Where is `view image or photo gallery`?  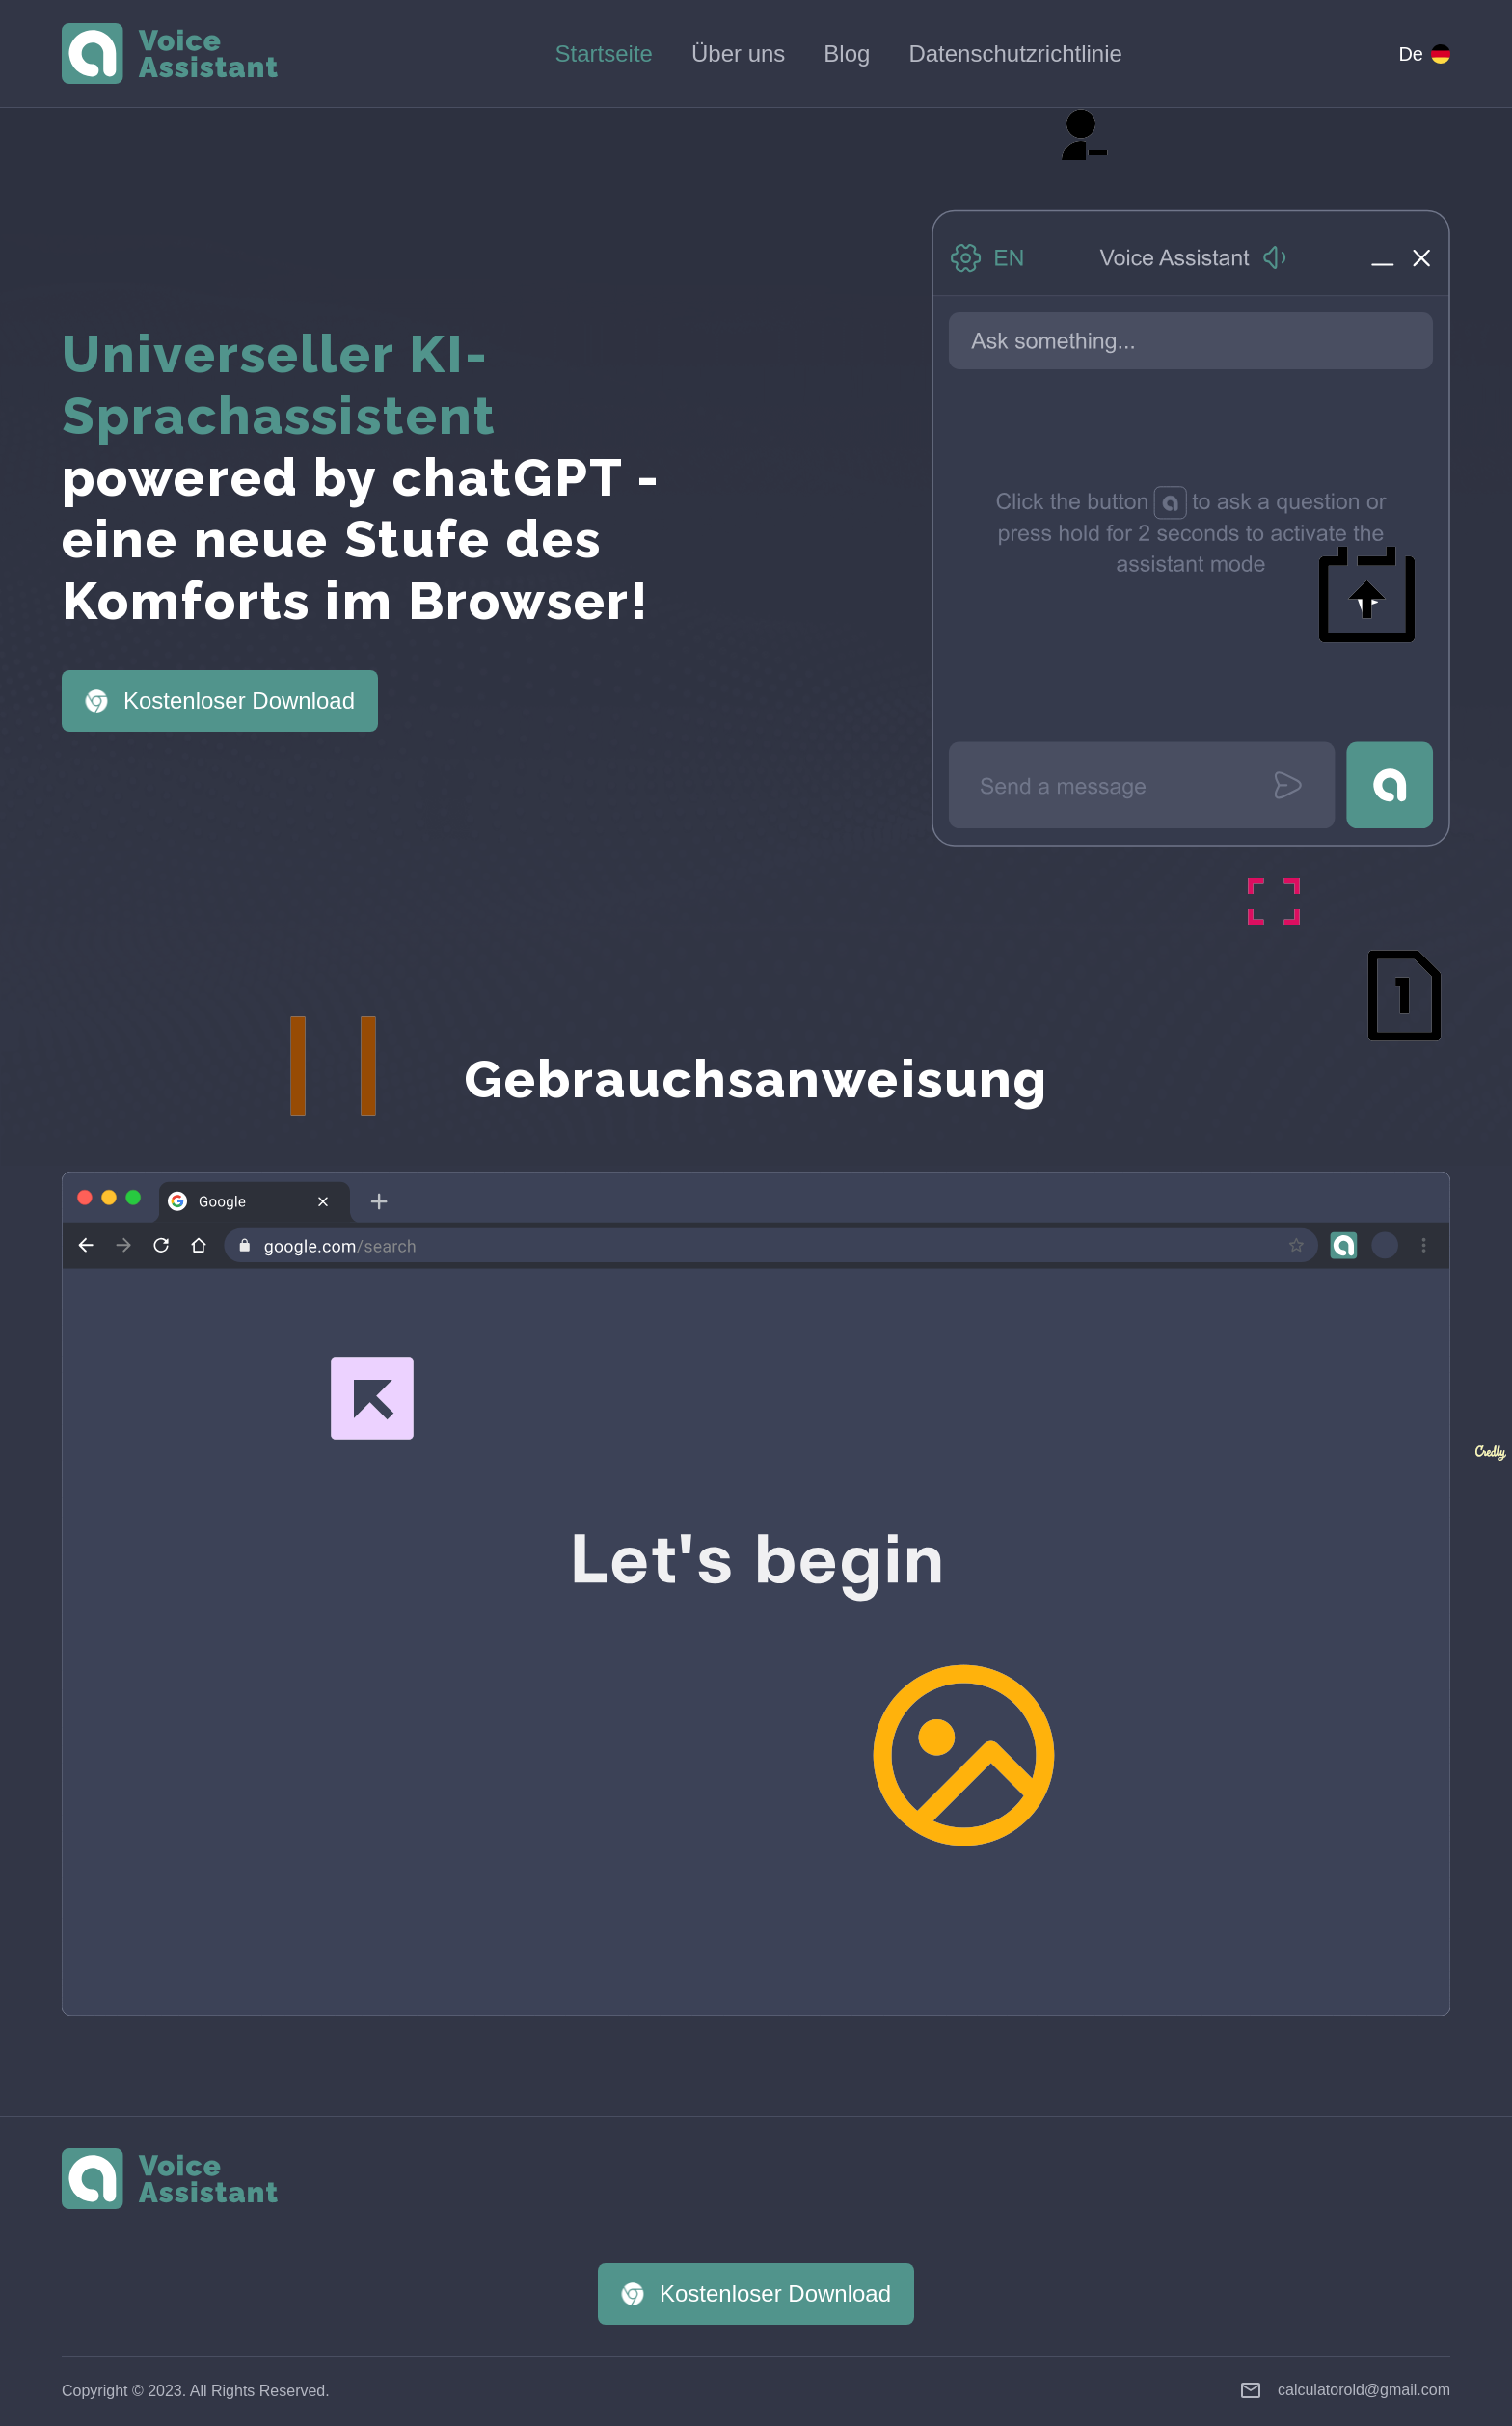
view image or photo gallery is located at coordinates (963, 1755).